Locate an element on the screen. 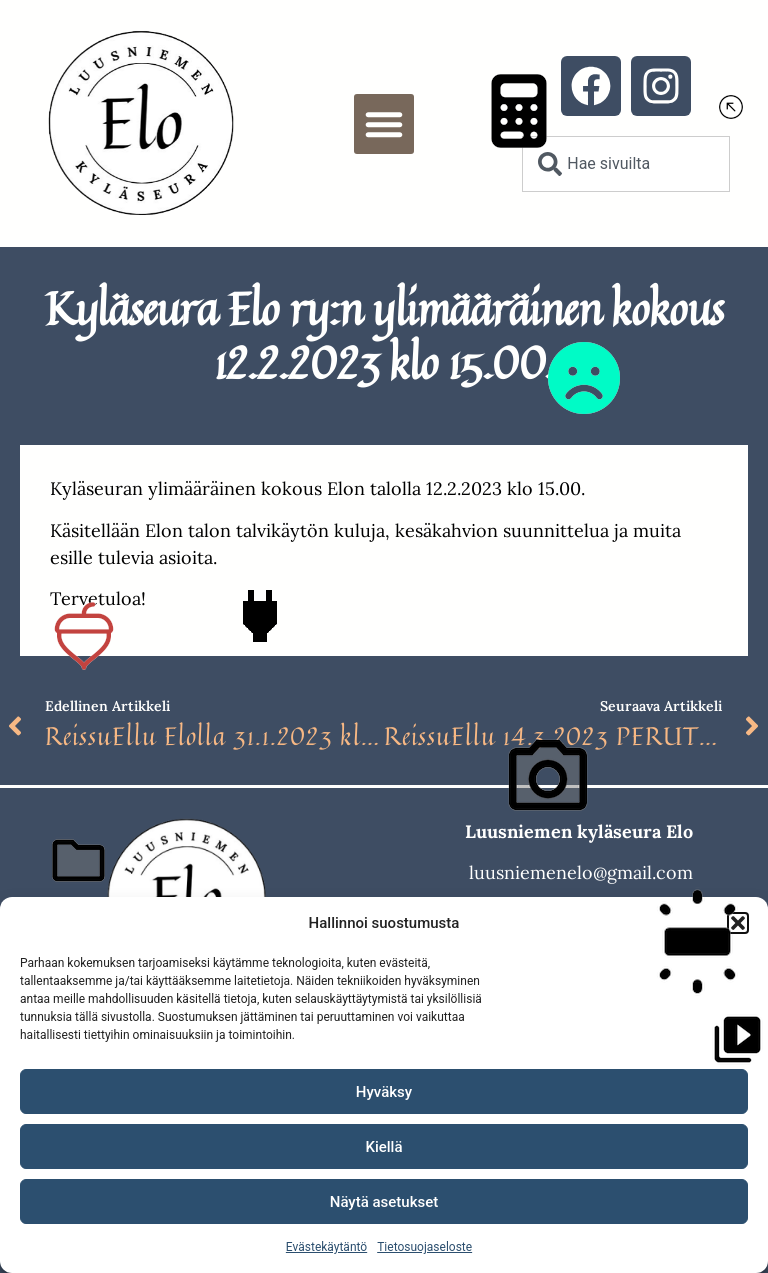  nature or outdoors category icon is located at coordinates (84, 636).